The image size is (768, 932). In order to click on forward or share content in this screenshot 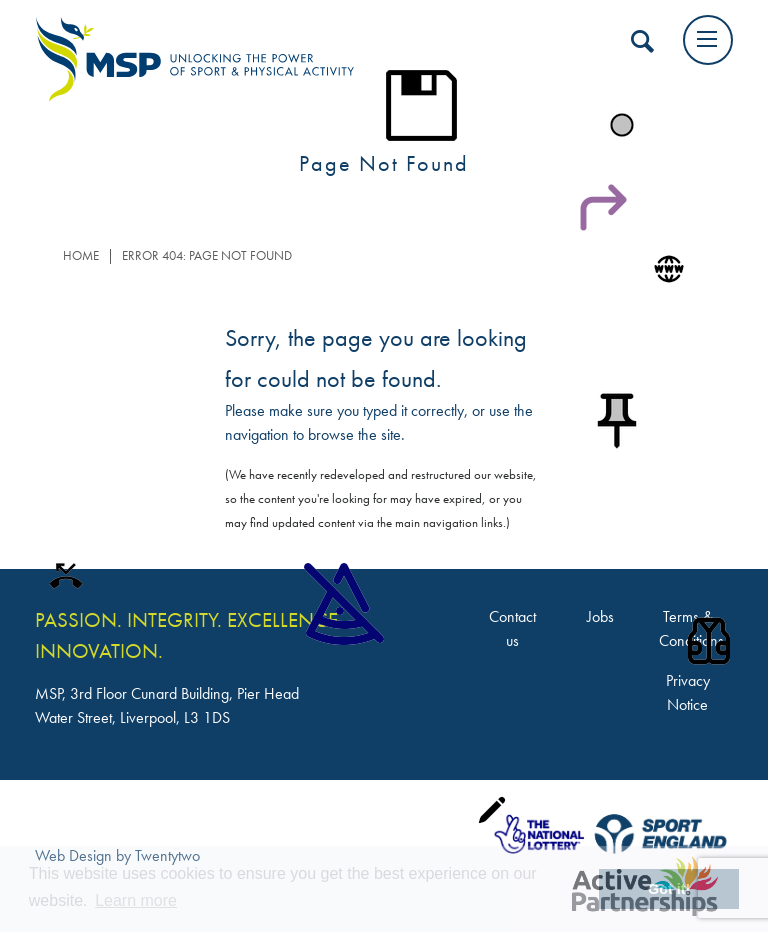, I will do `click(602, 209)`.